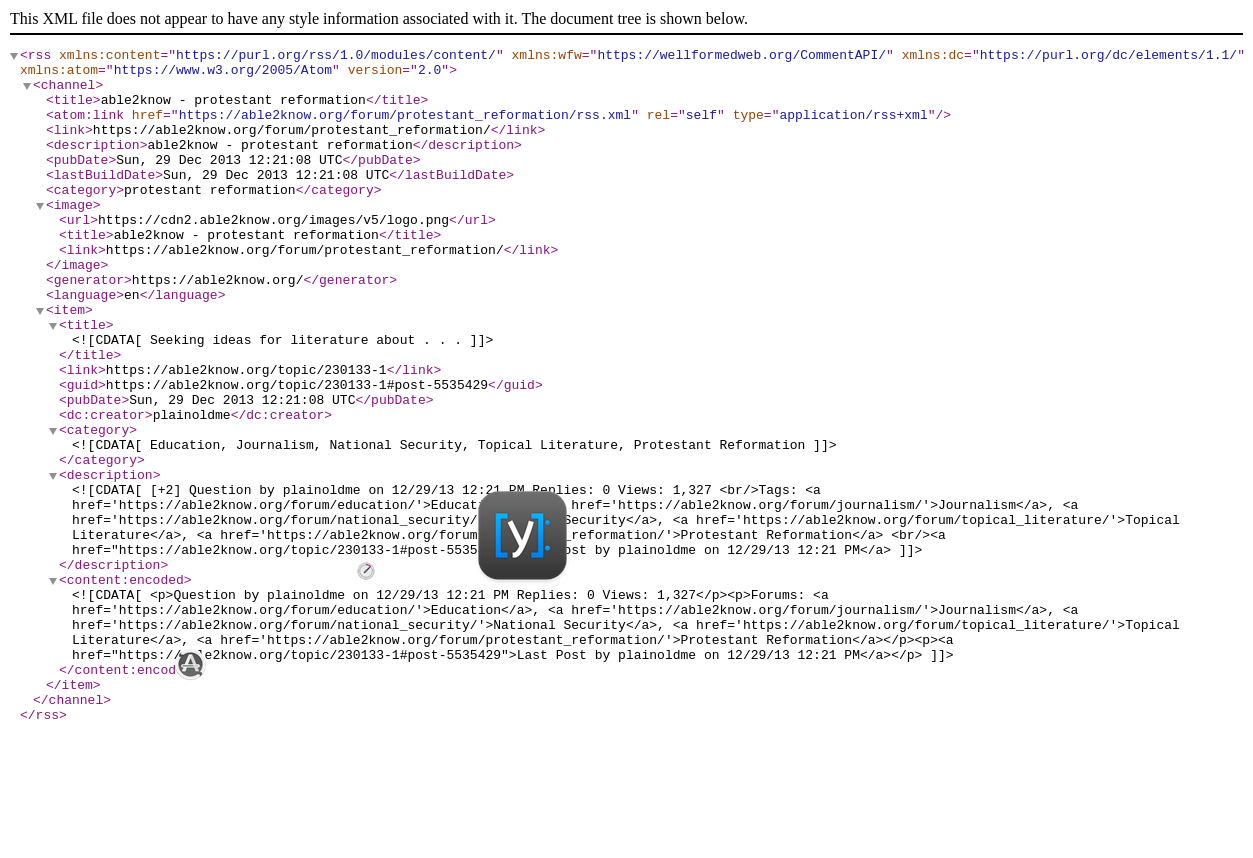 This screenshot has width=1253, height=858. What do you see at coordinates (522, 535) in the screenshot?
I see `launch ipython interactive python shell` at bounding box center [522, 535].